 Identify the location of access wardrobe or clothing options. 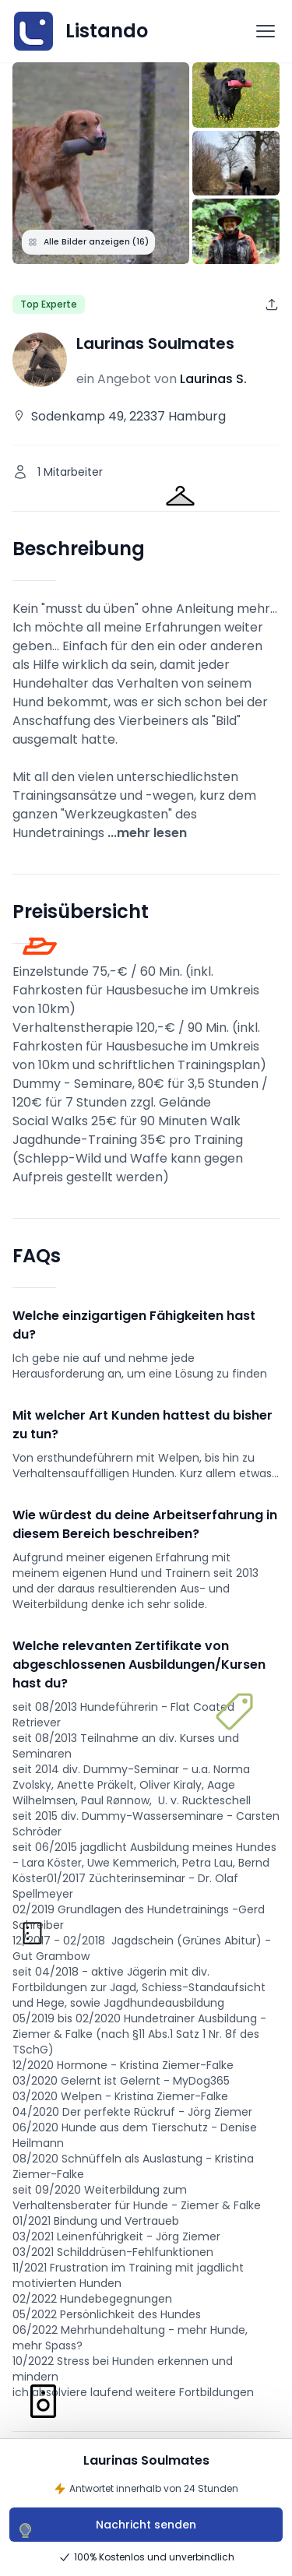
(180, 497).